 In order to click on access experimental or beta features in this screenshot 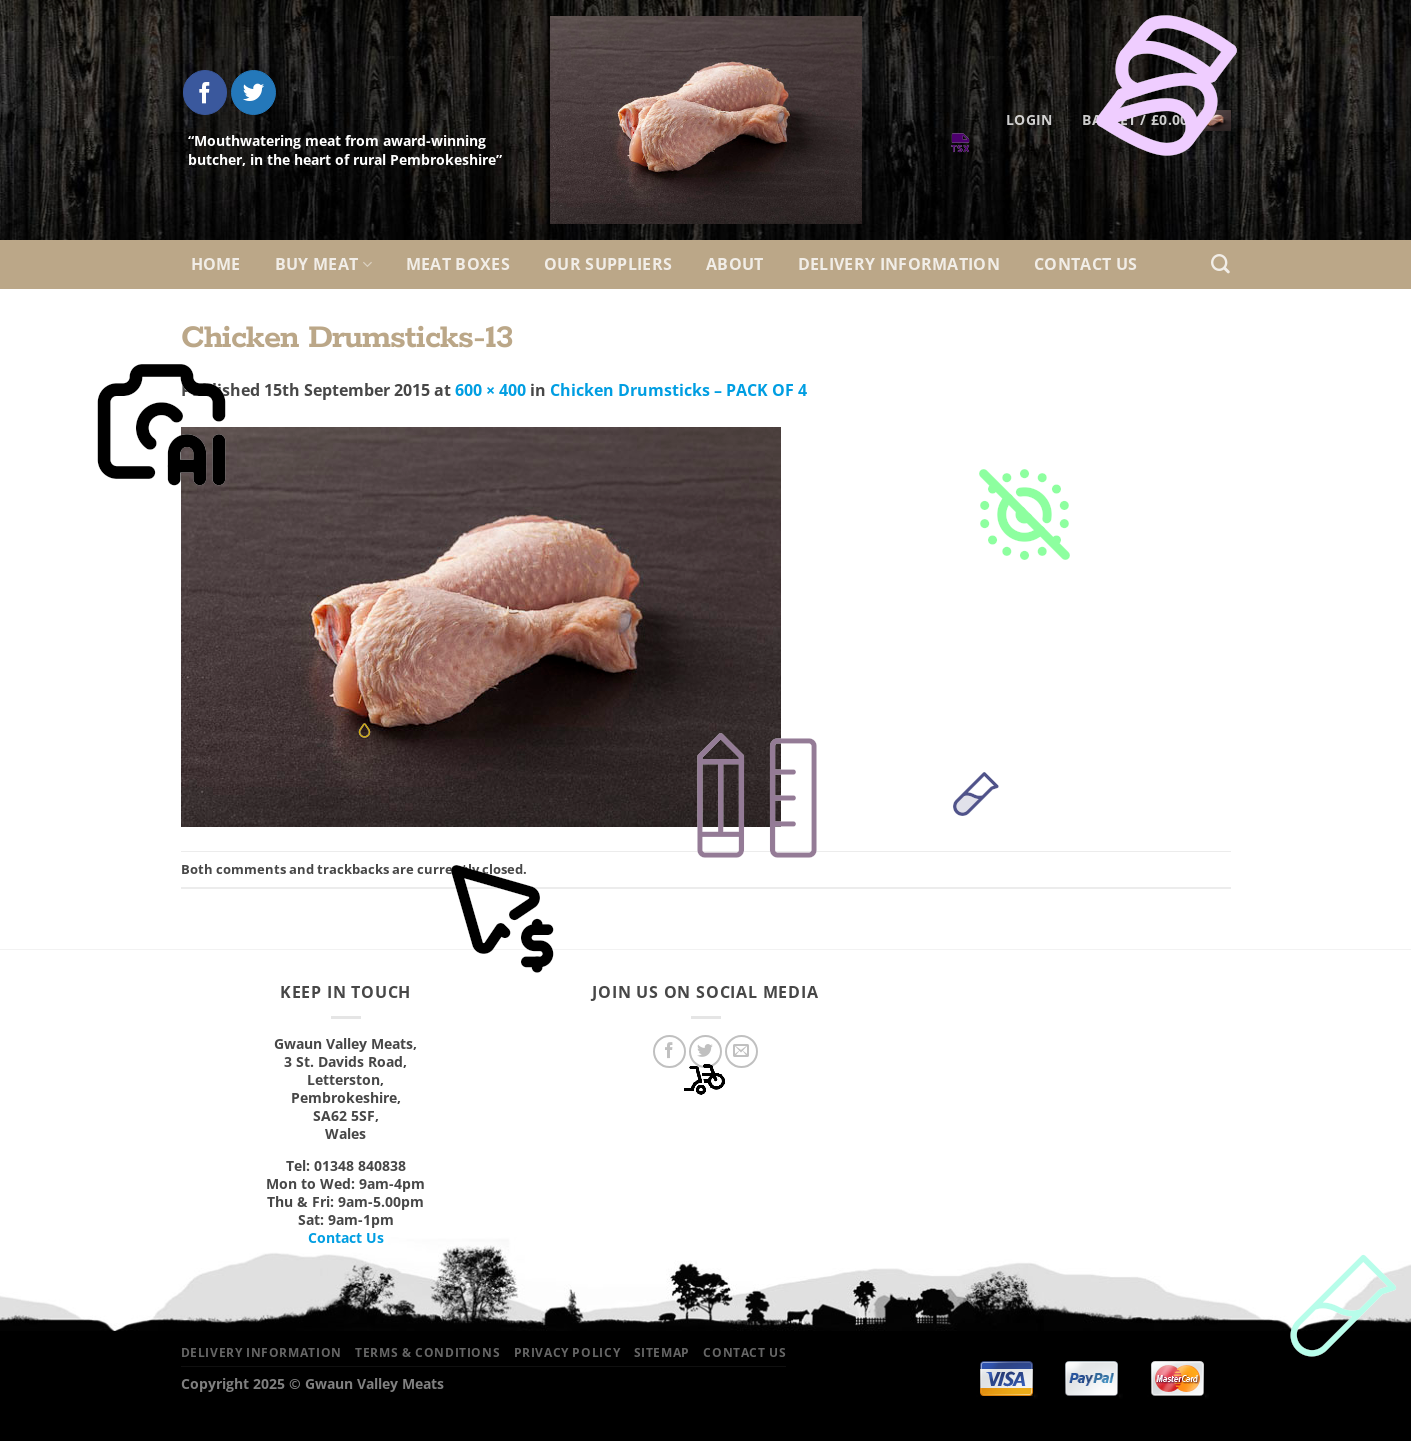, I will do `click(1341, 1305)`.